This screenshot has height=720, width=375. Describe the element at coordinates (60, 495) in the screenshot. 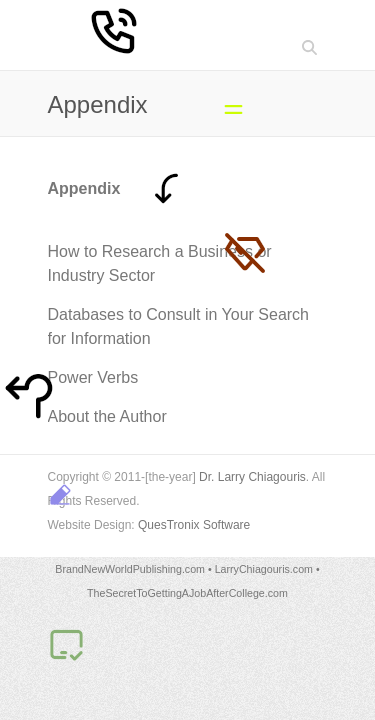

I see `edit text or content` at that location.